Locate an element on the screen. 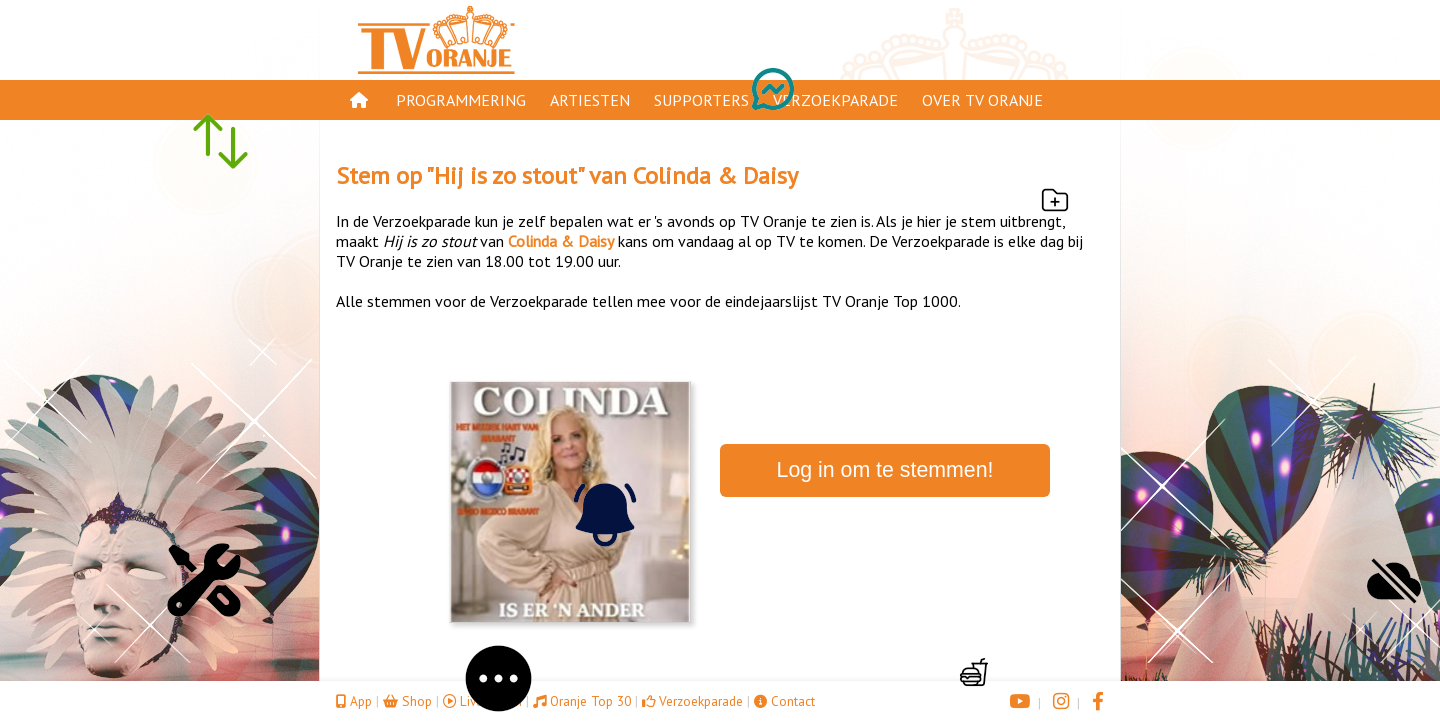 The image size is (1440, 721). open Facebook Messenger app is located at coordinates (773, 89).